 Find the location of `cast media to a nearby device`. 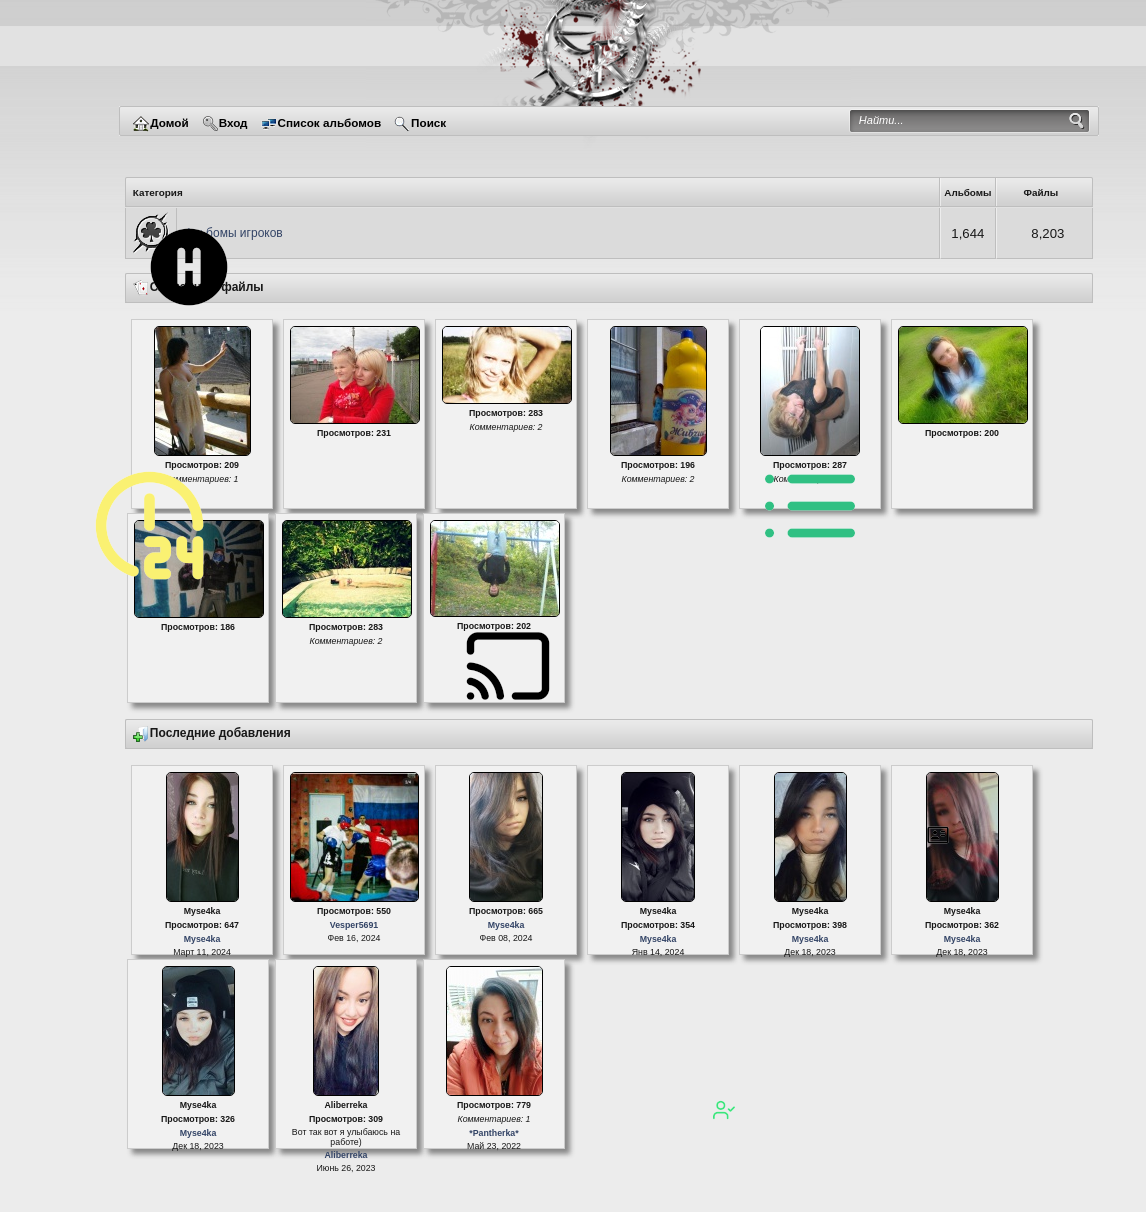

cast media to a nearby device is located at coordinates (508, 666).